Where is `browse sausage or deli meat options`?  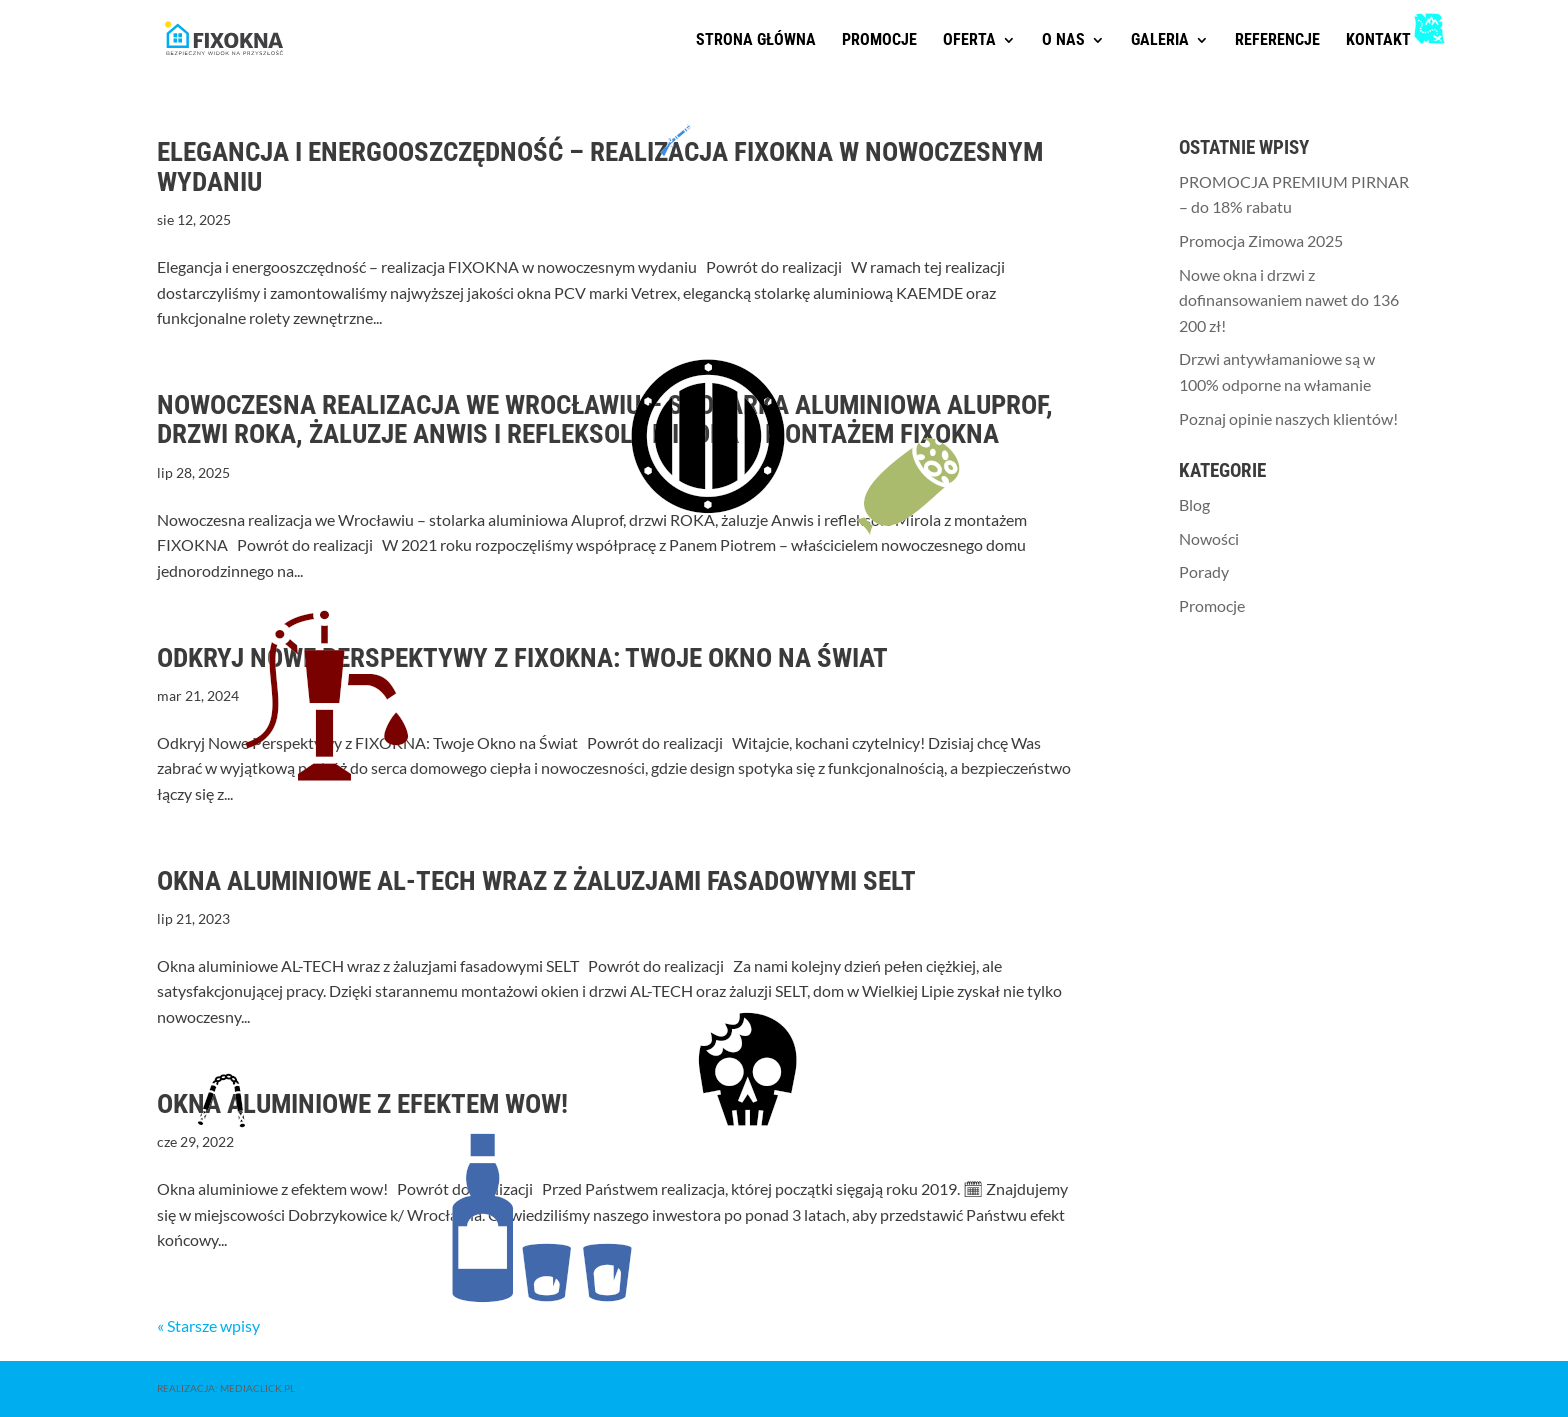
browse sausage or deli meat options is located at coordinates (907, 486).